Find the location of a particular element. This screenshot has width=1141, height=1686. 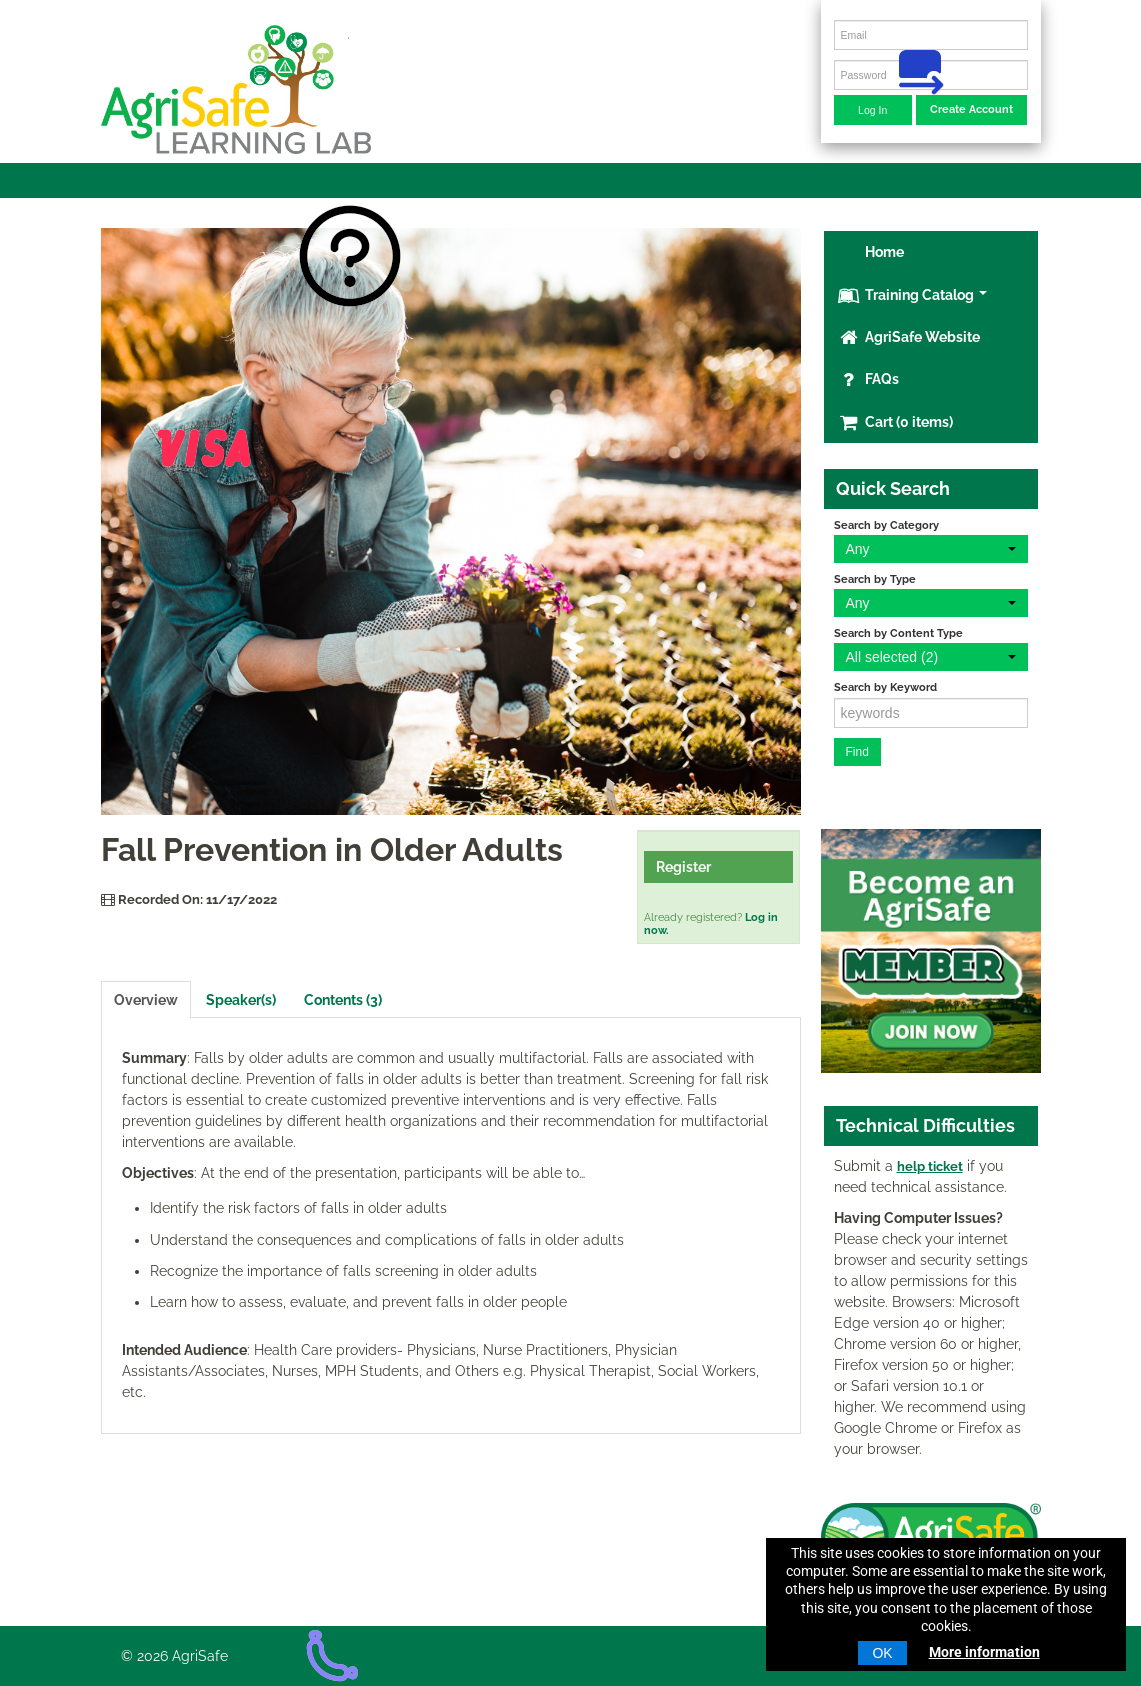

food category or cuisine filter is located at coordinates (331, 1657).